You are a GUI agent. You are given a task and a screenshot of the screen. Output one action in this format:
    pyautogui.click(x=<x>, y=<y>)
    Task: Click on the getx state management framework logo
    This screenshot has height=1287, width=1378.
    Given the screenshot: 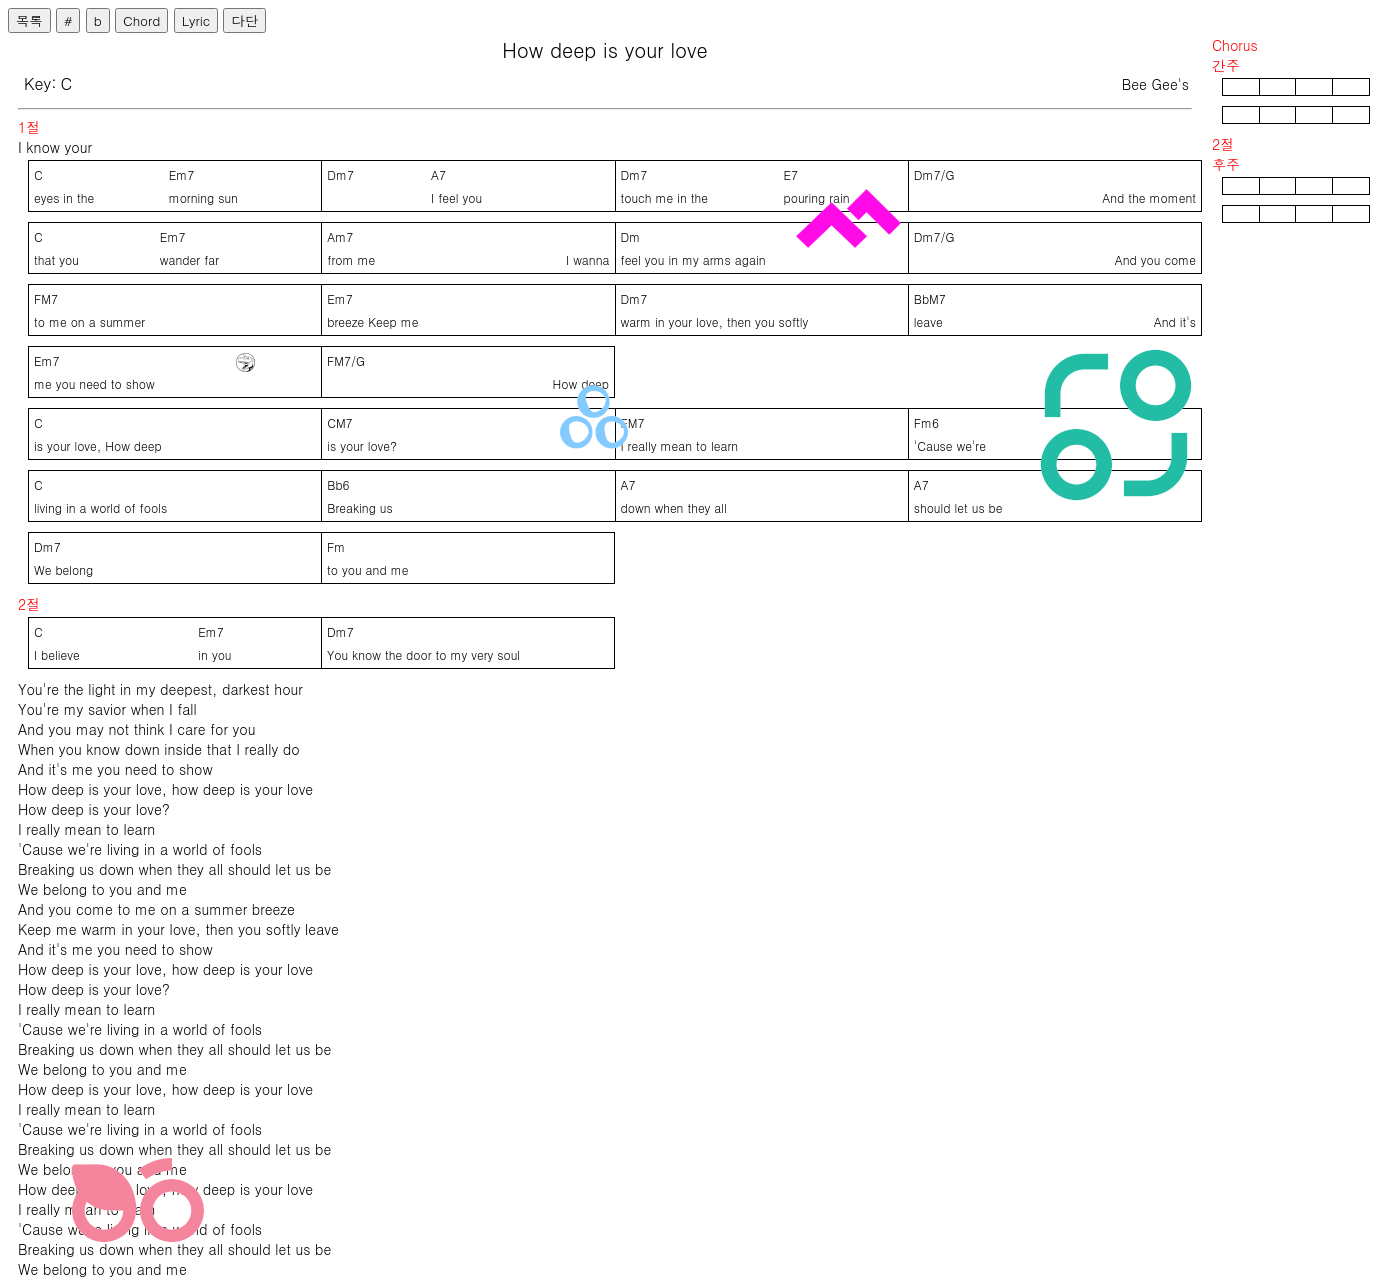 What is the action you would take?
    pyautogui.click(x=594, y=417)
    